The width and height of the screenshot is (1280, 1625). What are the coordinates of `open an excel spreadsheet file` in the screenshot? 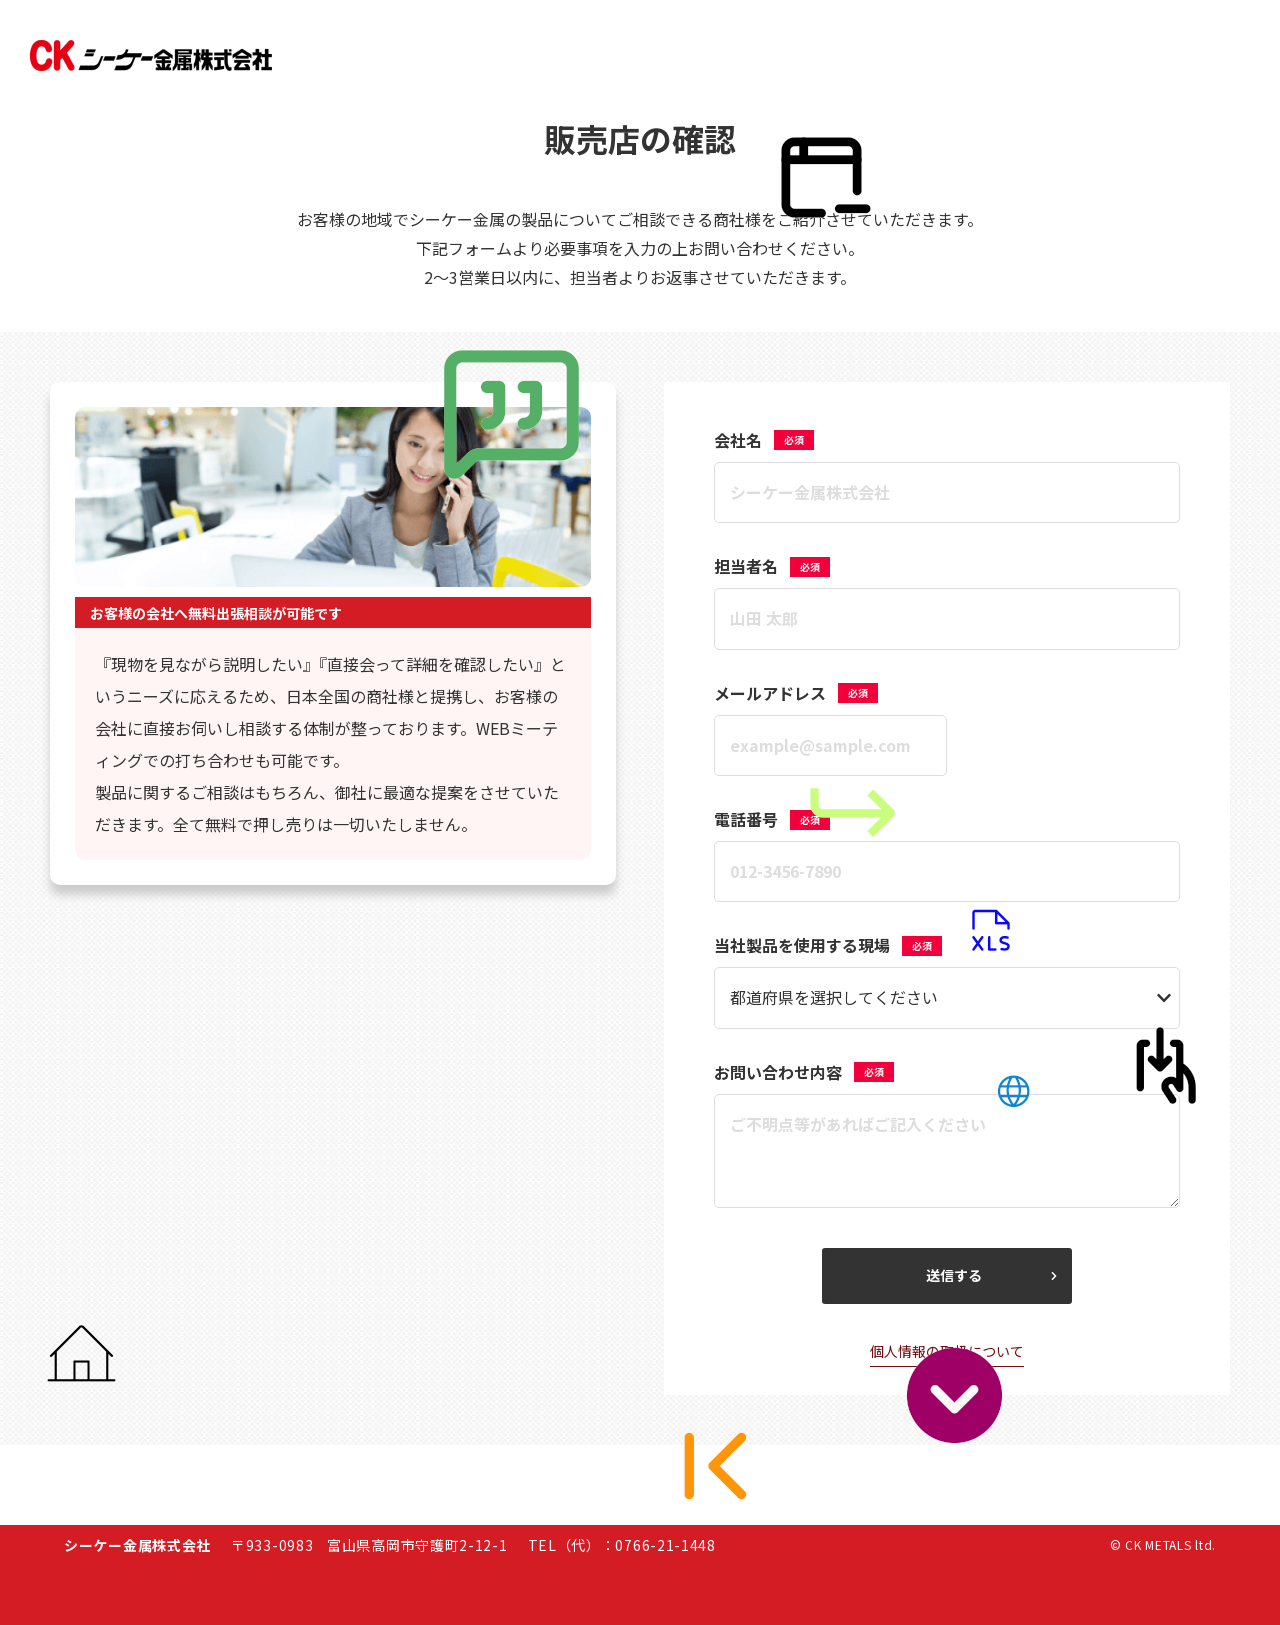 It's located at (991, 932).